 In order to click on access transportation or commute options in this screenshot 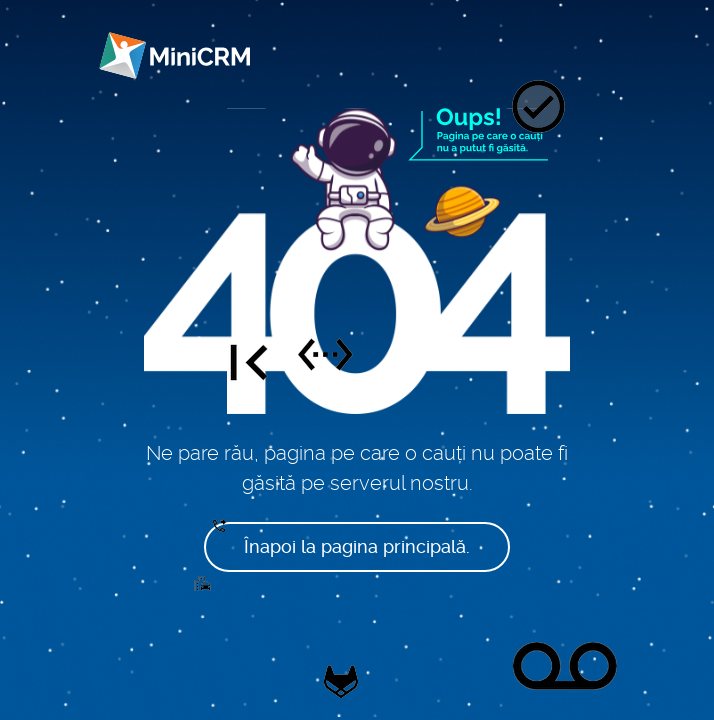, I will do `click(202, 583)`.